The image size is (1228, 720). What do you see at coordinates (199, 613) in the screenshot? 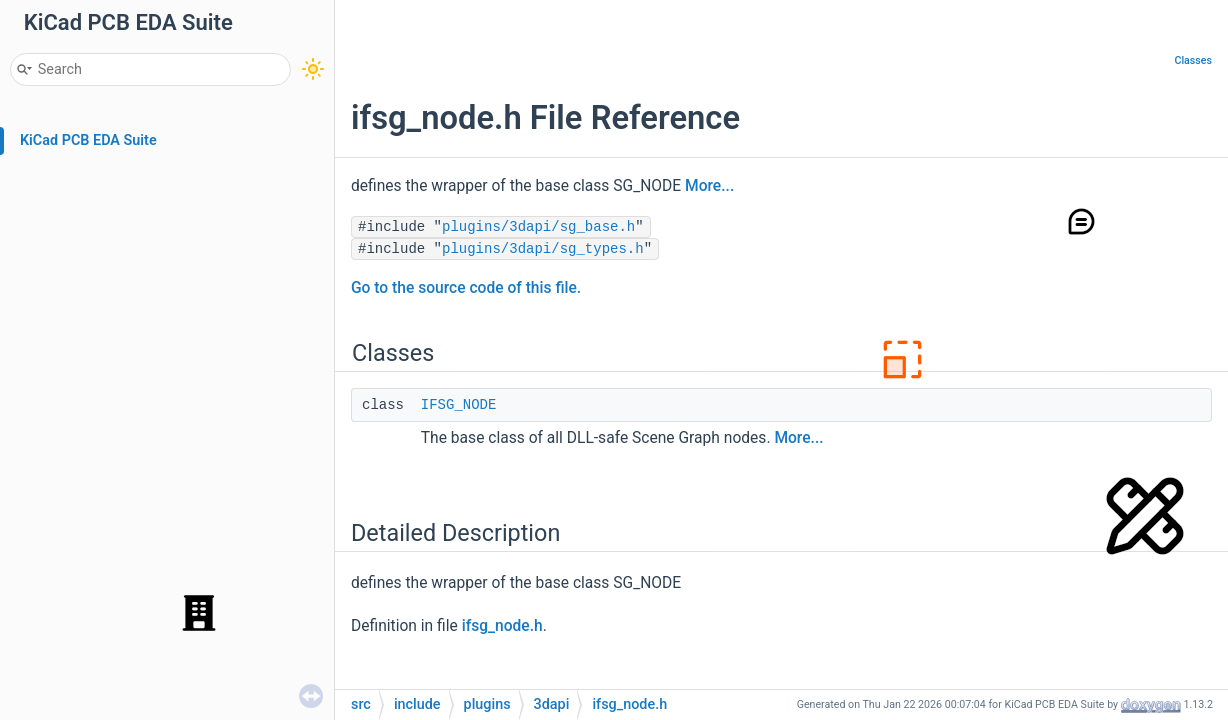
I see `view office or workplace information` at bounding box center [199, 613].